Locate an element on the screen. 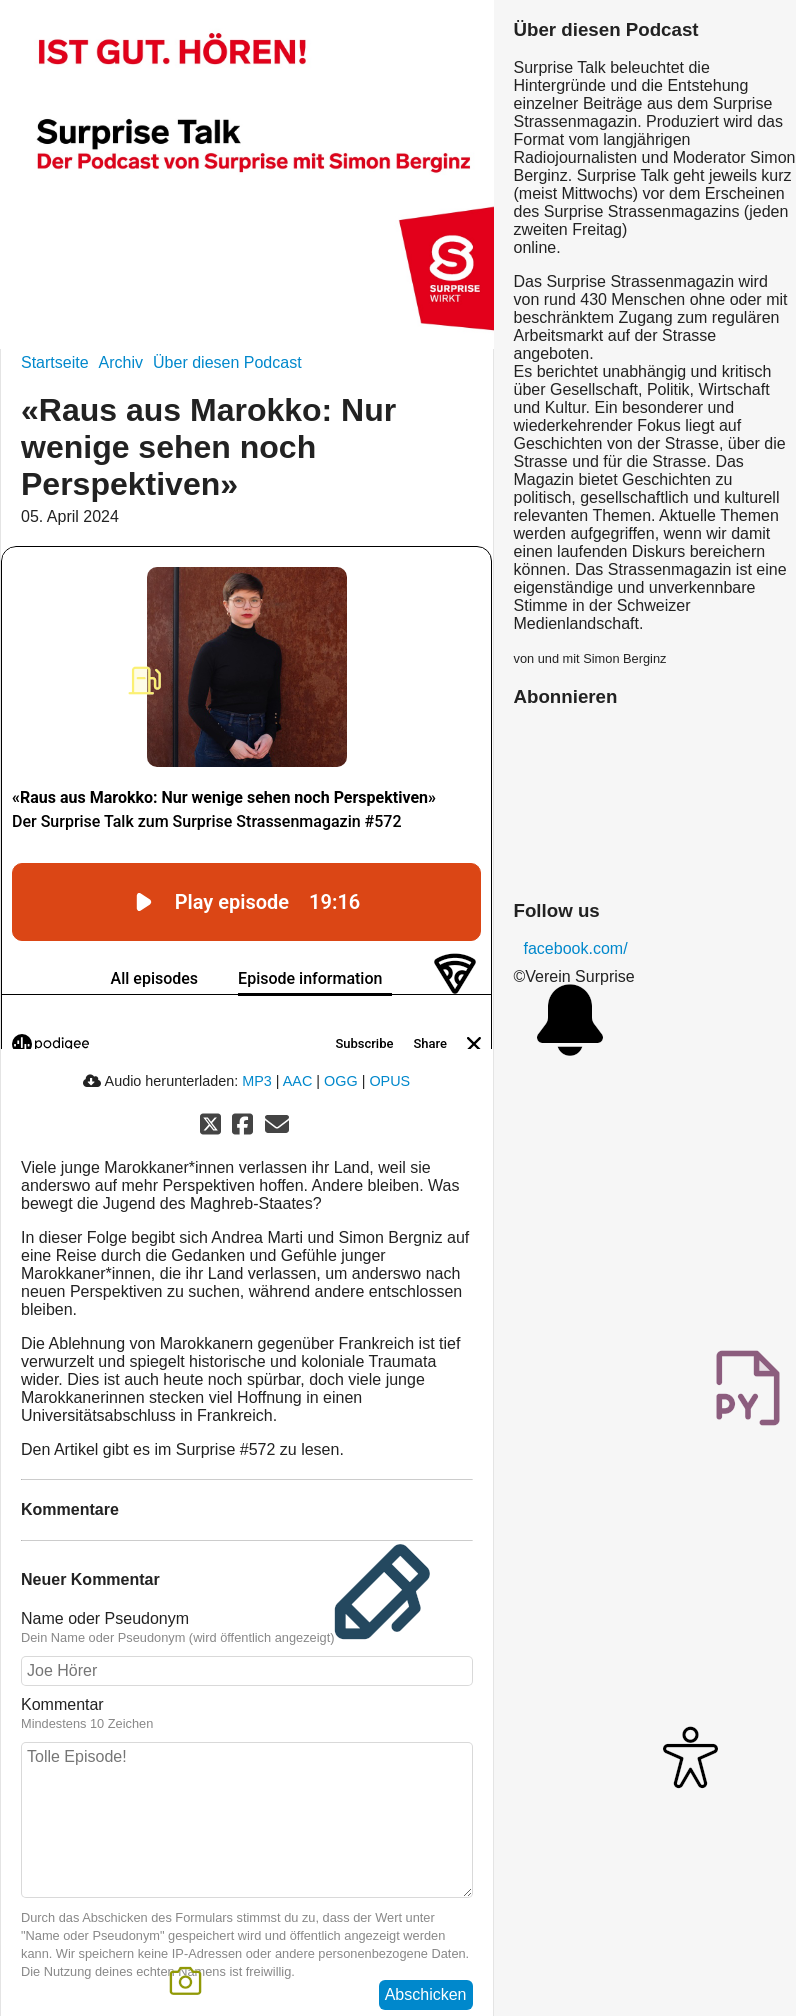  browse food or pizza delivery options is located at coordinates (455, 973).